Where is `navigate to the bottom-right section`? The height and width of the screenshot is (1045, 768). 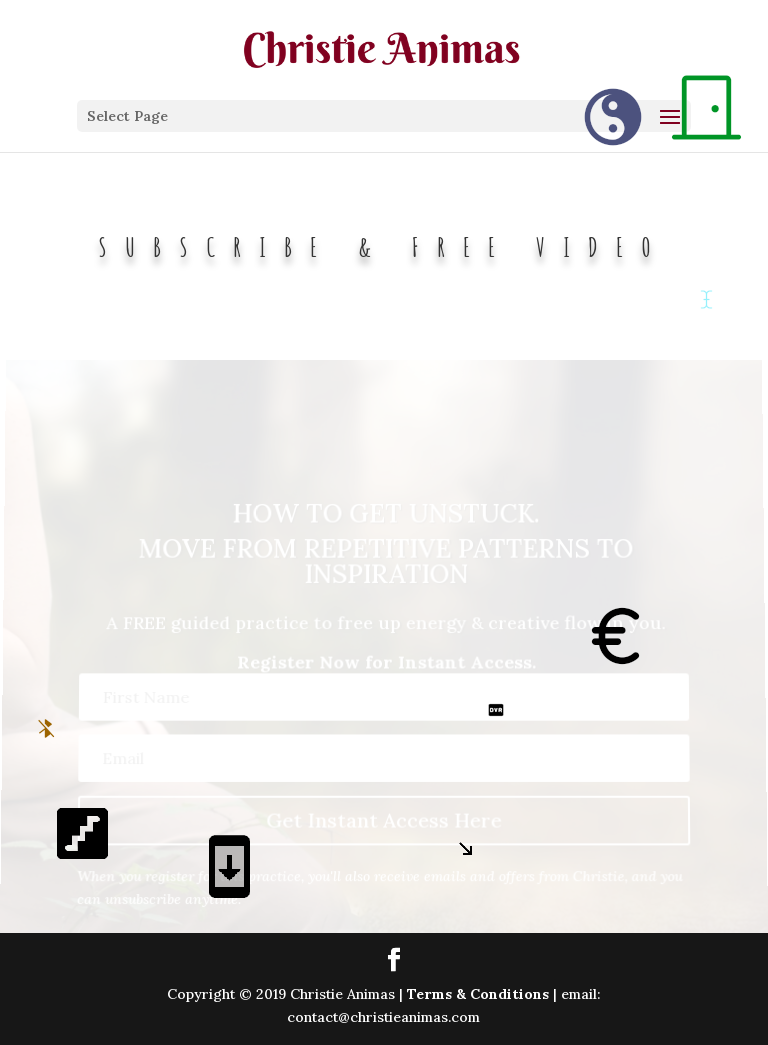
navigate to the bottom-right section is located at coordinates (466, 849).